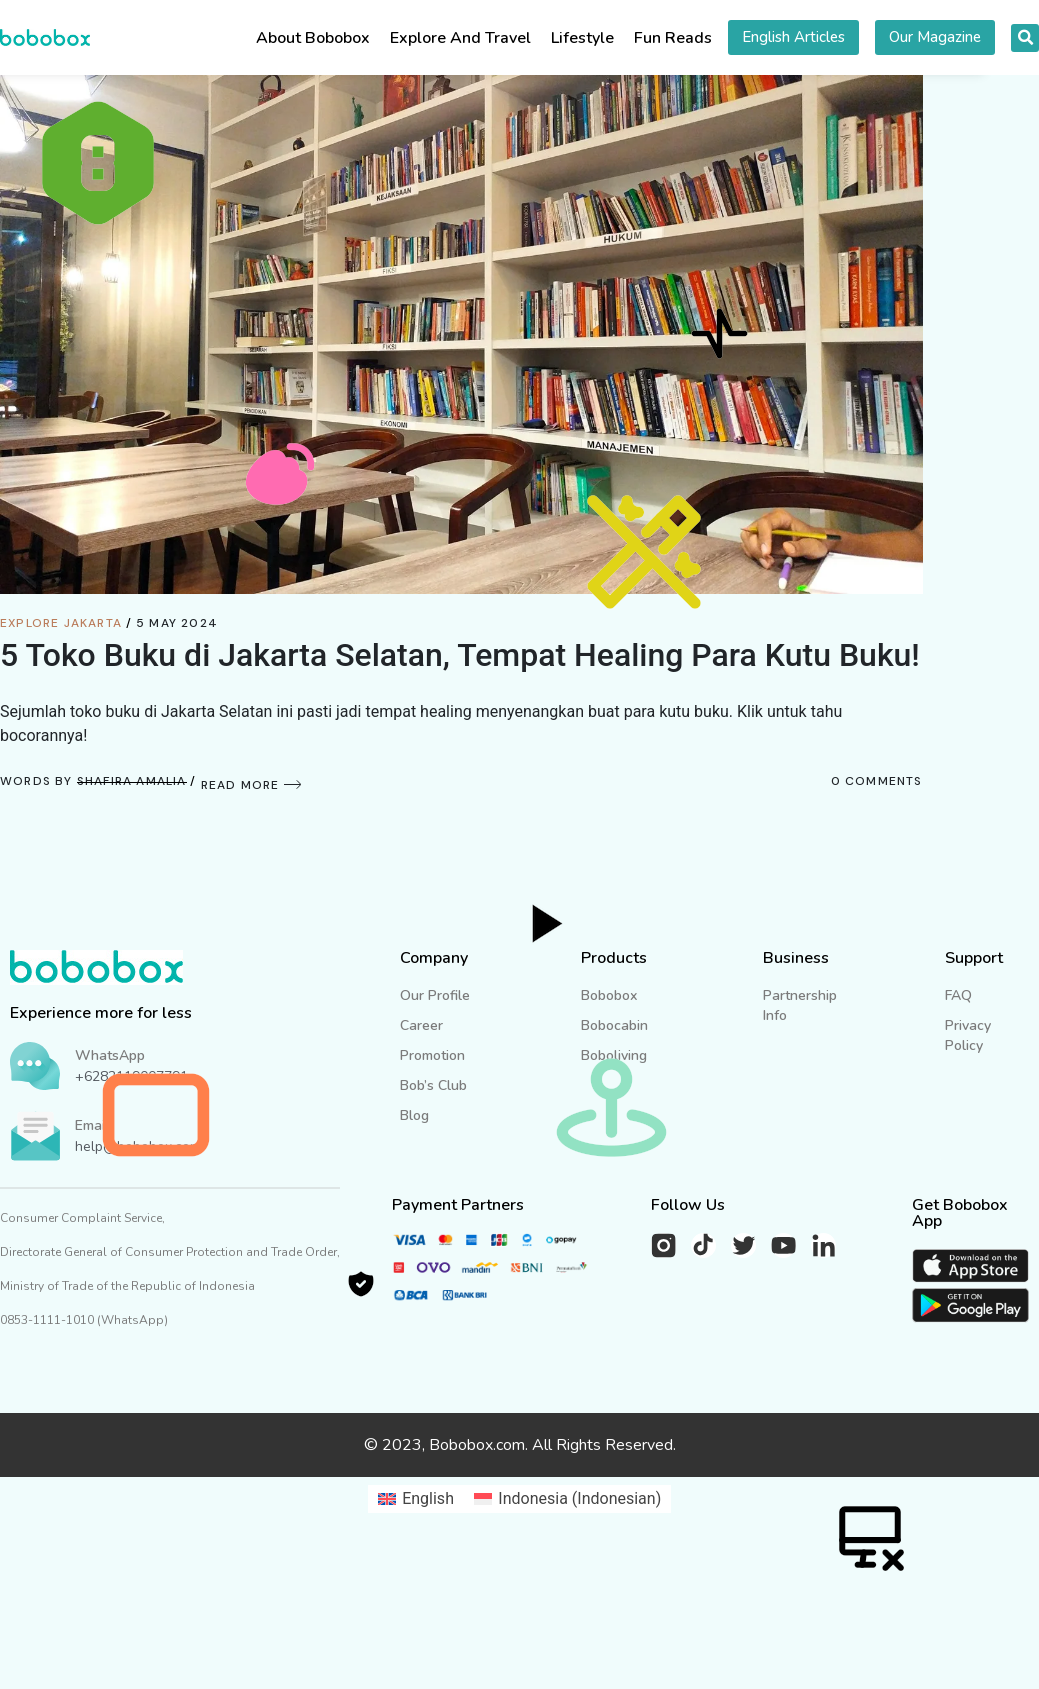  What do you see at coordinates (361, 1284) in the screenshot?
I see `indicates verified or secure status` at bounding box center [361, 1284].